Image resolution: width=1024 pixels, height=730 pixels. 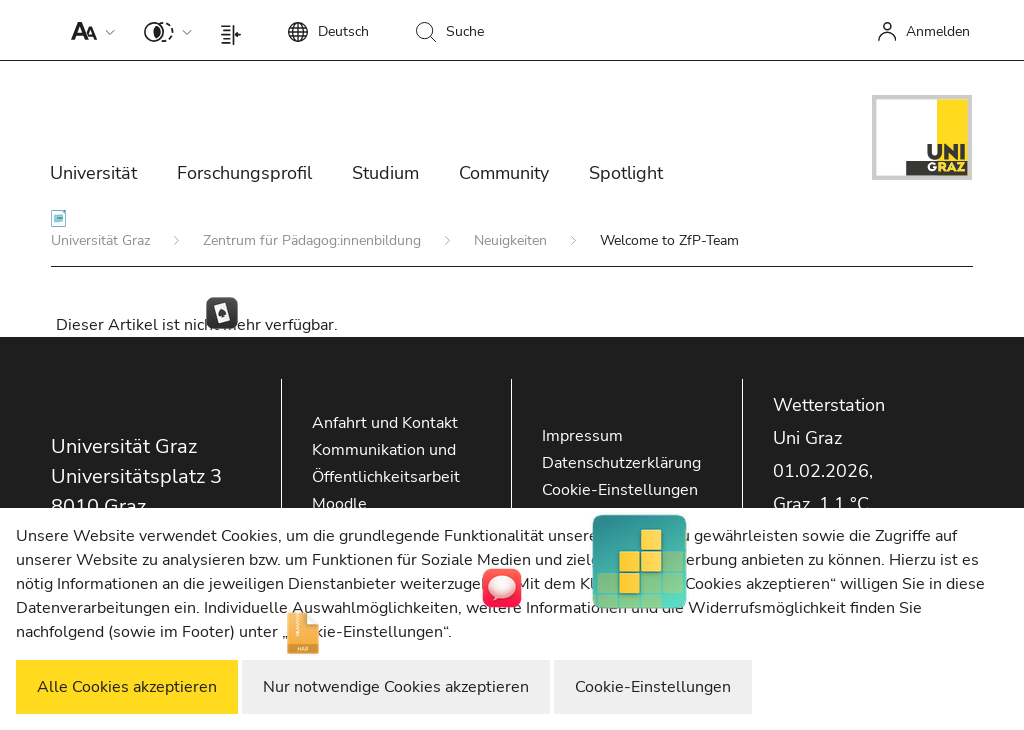 I want to click on open solitaire card game, so click(x=222, y=313).